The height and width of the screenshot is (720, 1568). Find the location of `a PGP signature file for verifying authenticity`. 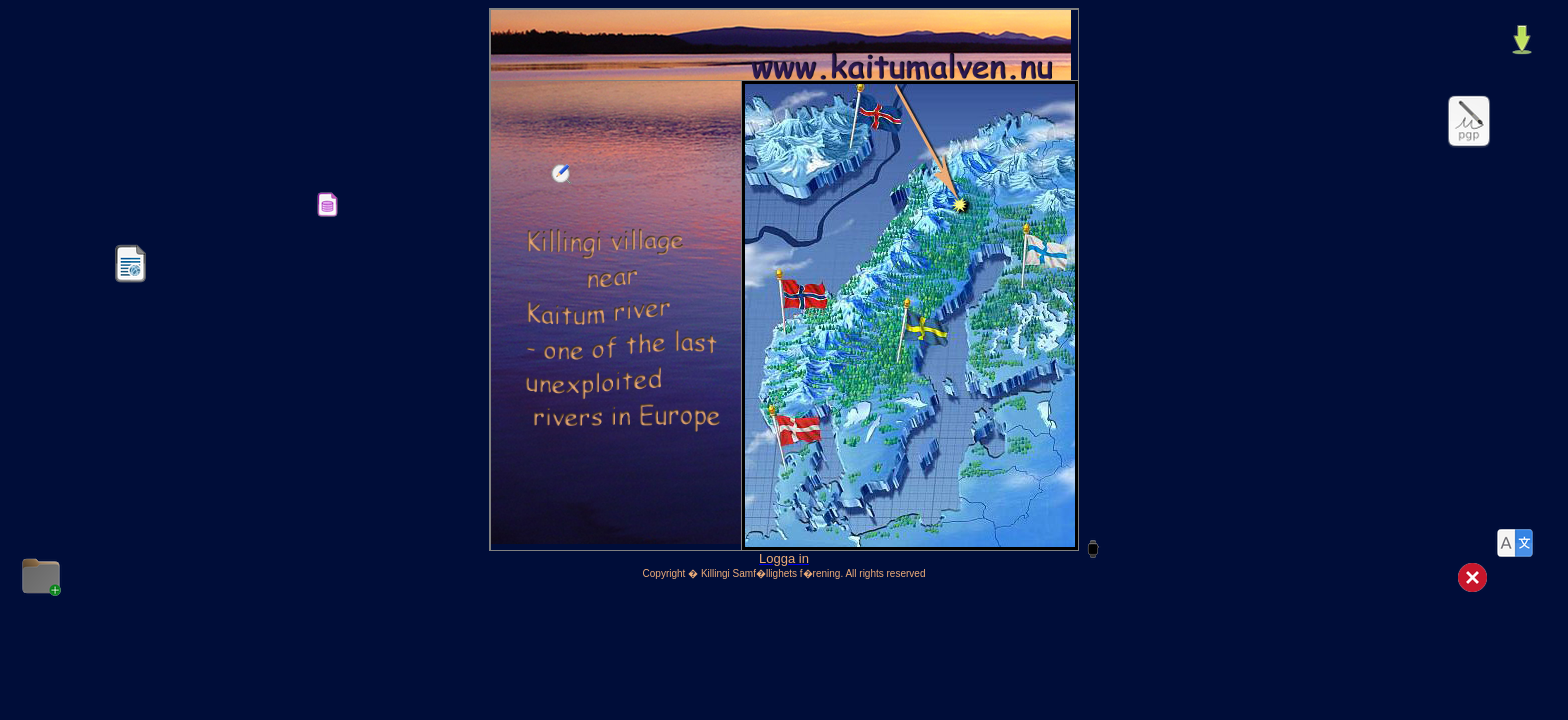

a PGP signature file for verifying authenticity is located at coordinates (1469, 121).